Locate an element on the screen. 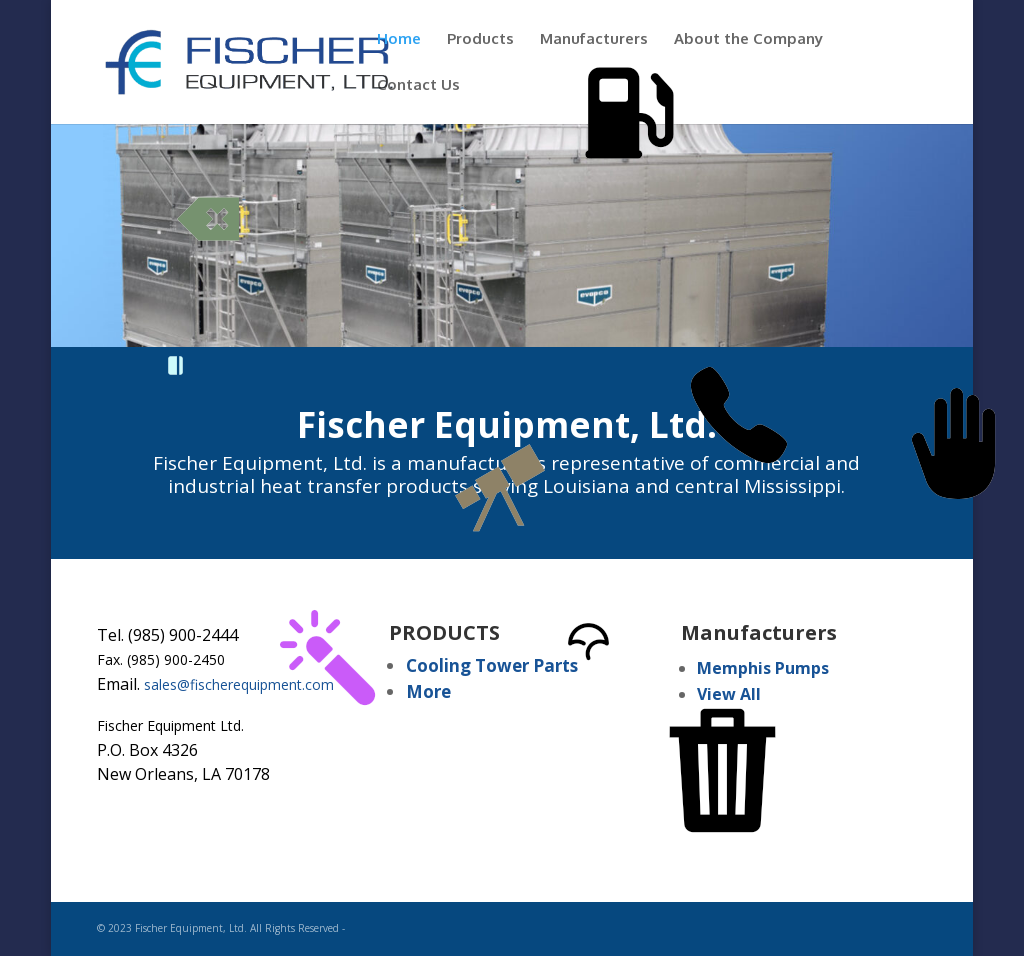 Image resolution: width=1024 pixels, height=956 pixels. stop or halt an action is located at coordinates (953, 443).